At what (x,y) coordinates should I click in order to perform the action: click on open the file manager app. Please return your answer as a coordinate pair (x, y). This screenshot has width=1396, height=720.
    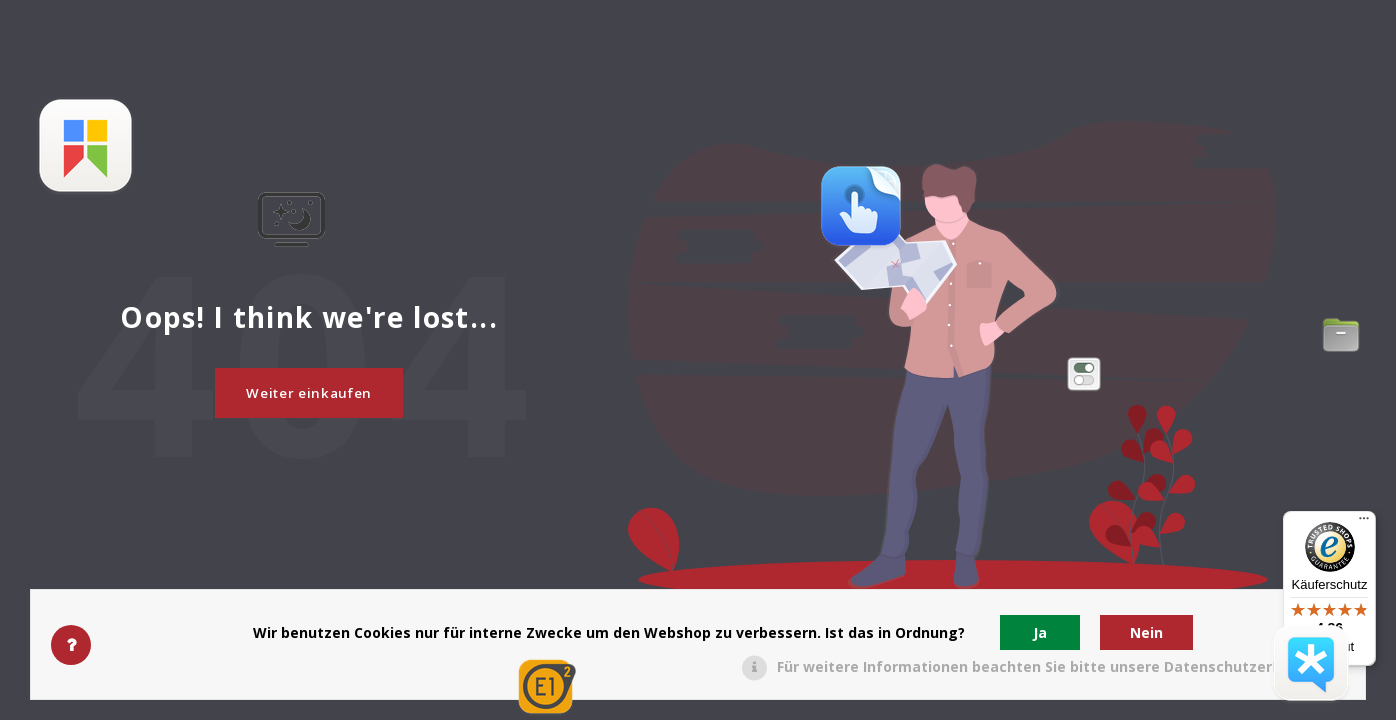
    Looking at the image, I should click on (1341, 335).